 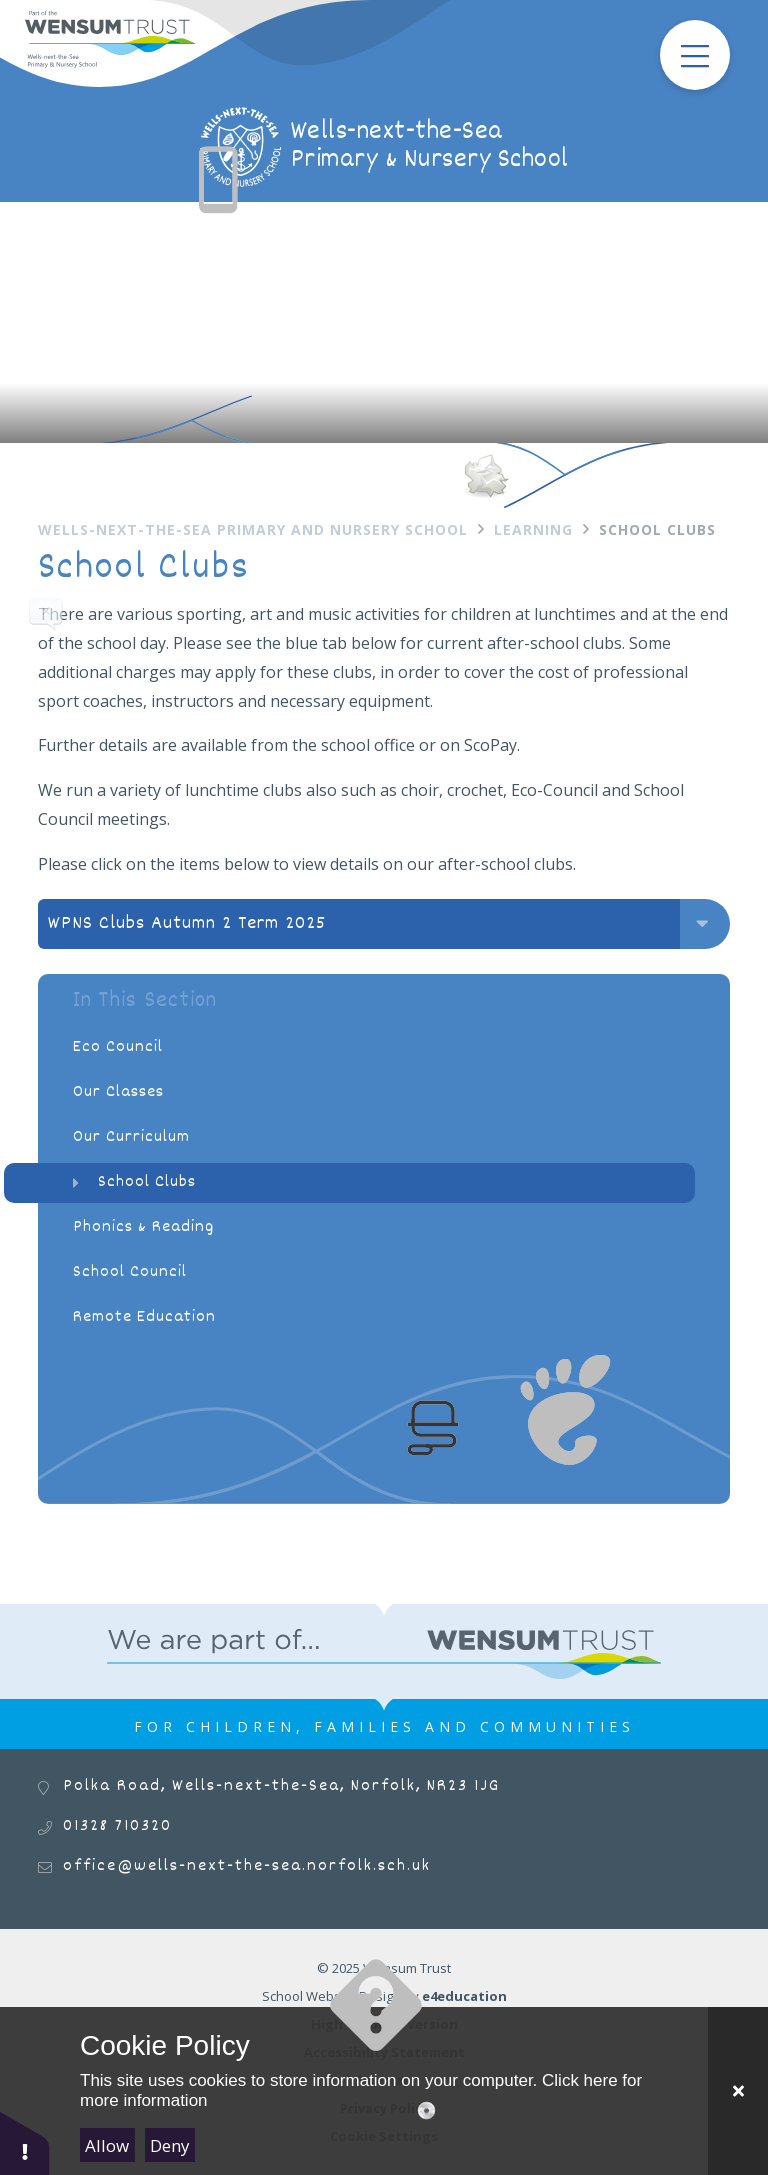 I want to click on connect to a USB dock or hub, so click(x=433, y=1426).